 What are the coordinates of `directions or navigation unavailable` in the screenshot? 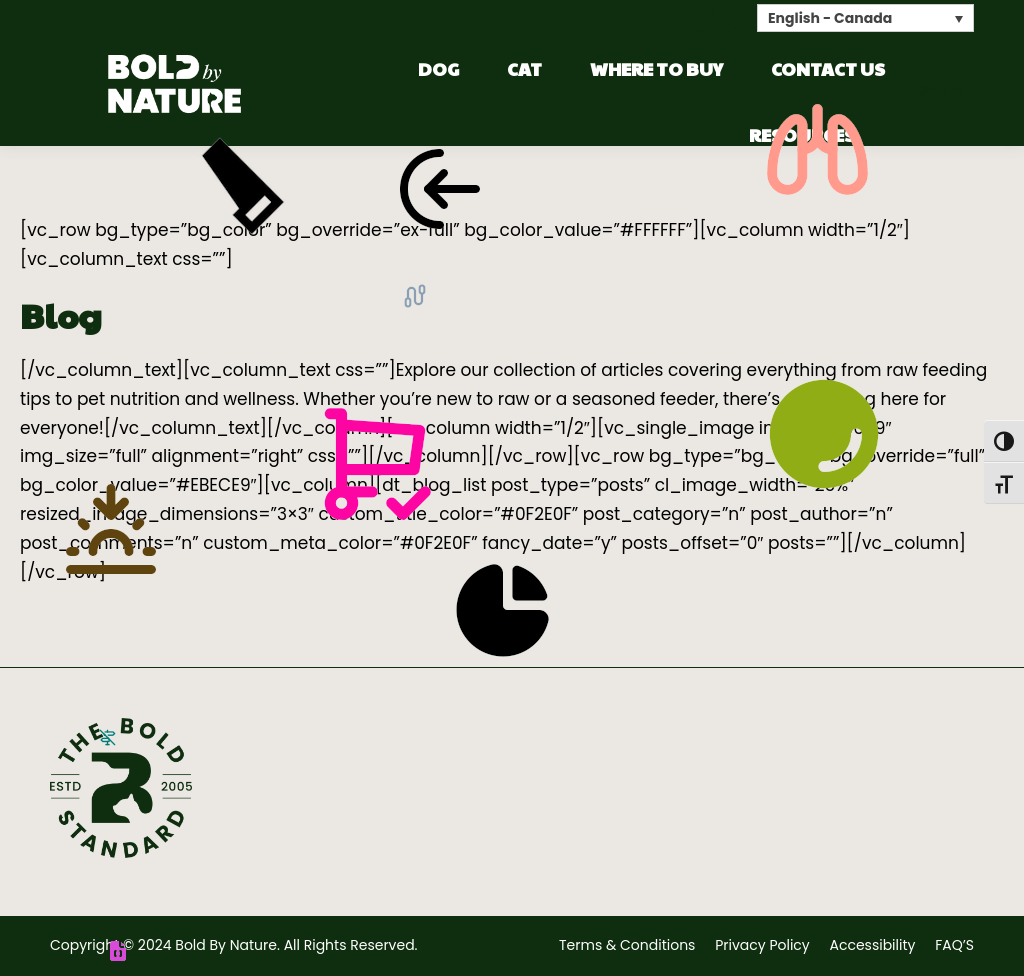 It's located at (107, 737).